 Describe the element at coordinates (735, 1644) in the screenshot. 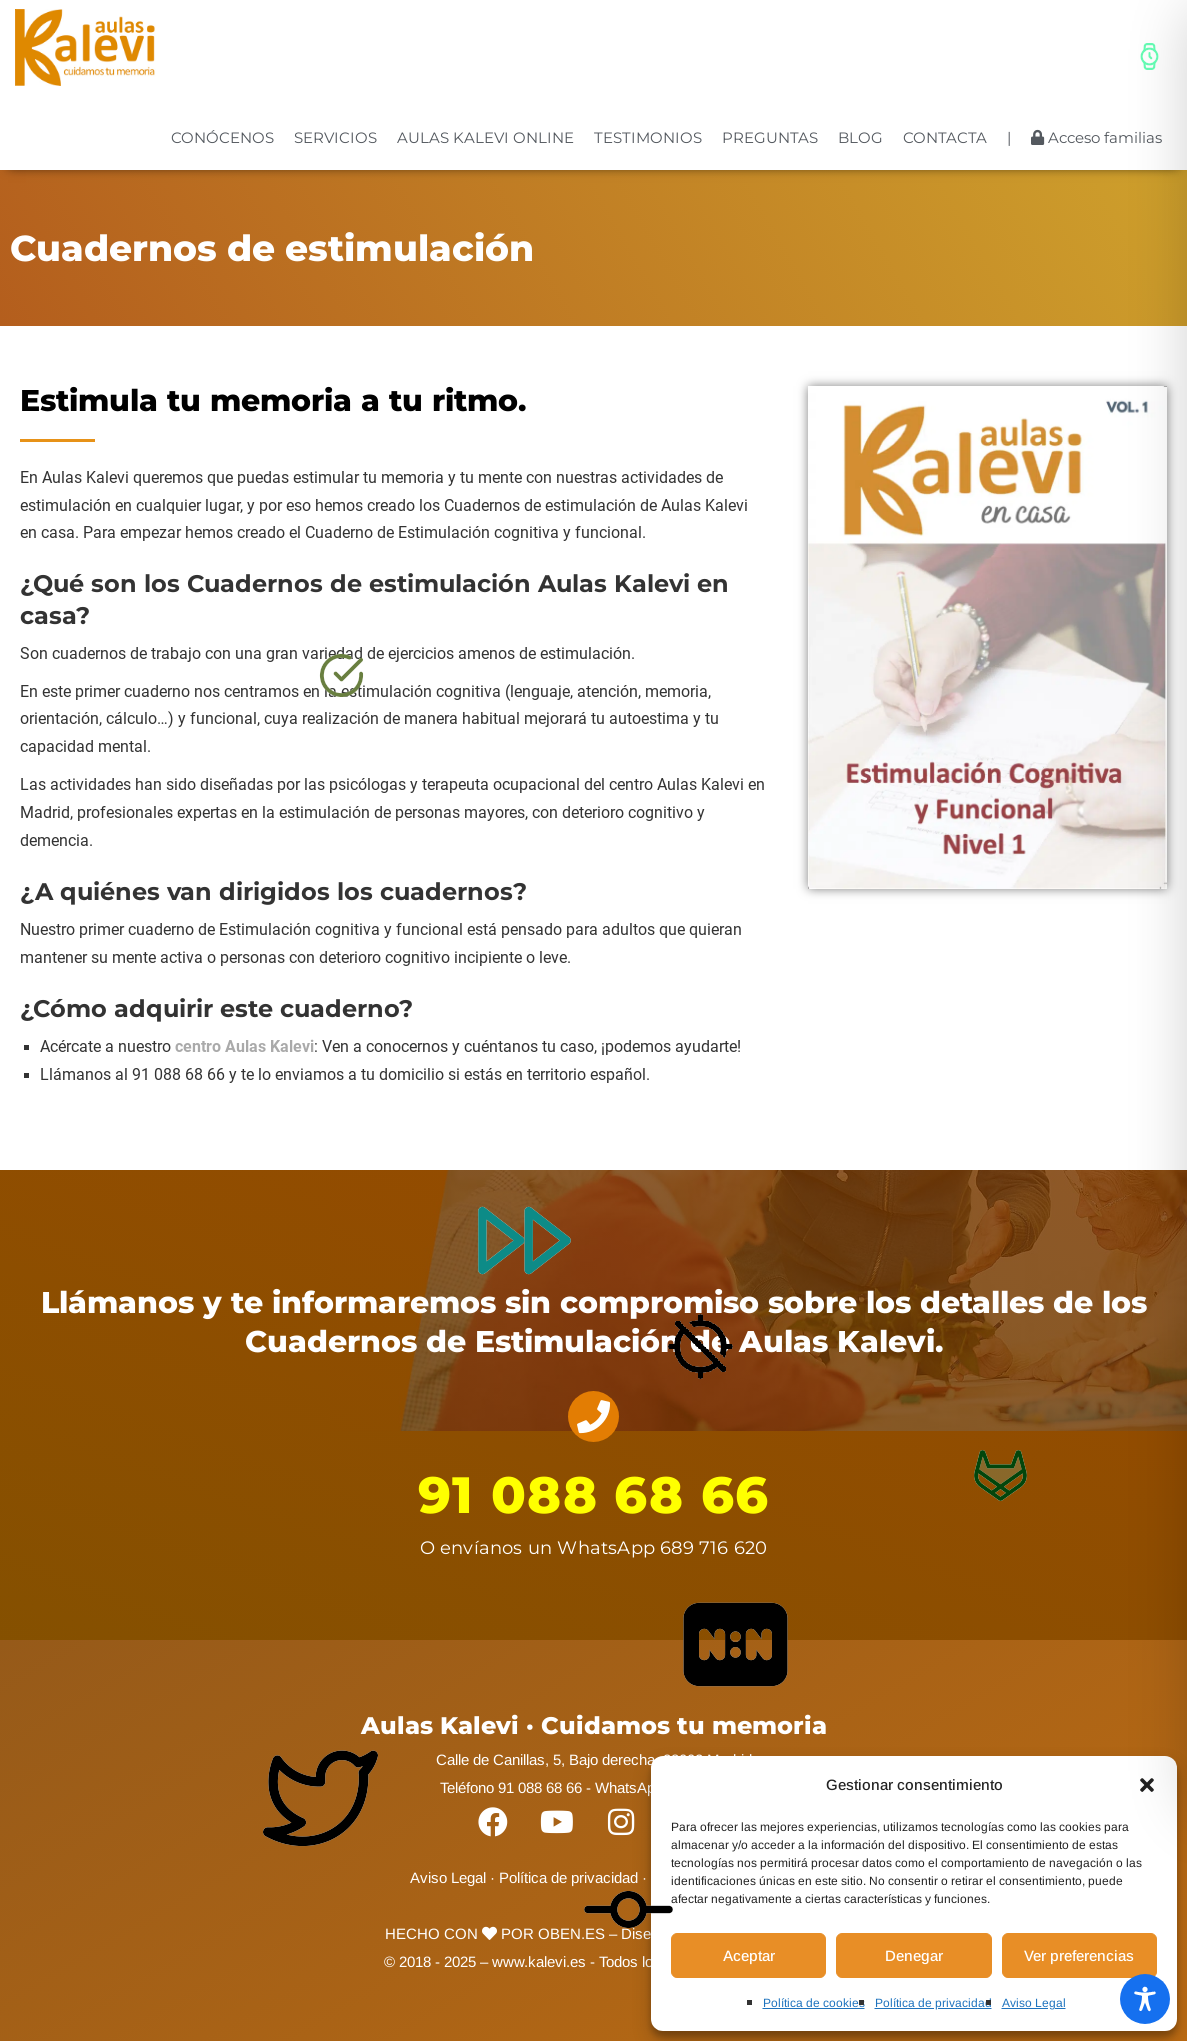

I see `indicates a many-to-many database relationship` at that location.